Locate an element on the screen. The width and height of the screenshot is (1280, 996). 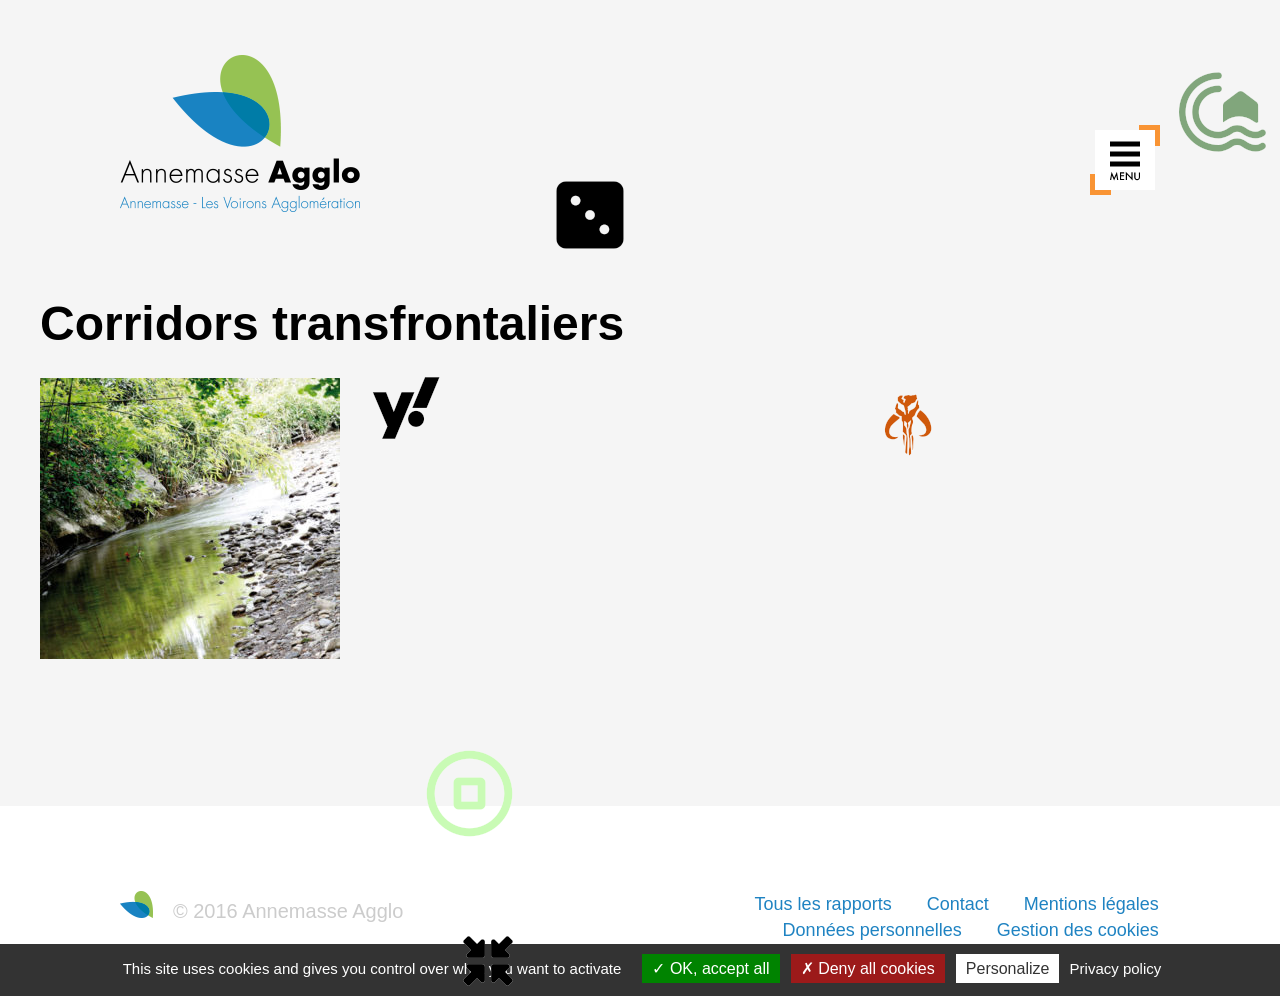
stop media playback is located at coordinates (469, 793).